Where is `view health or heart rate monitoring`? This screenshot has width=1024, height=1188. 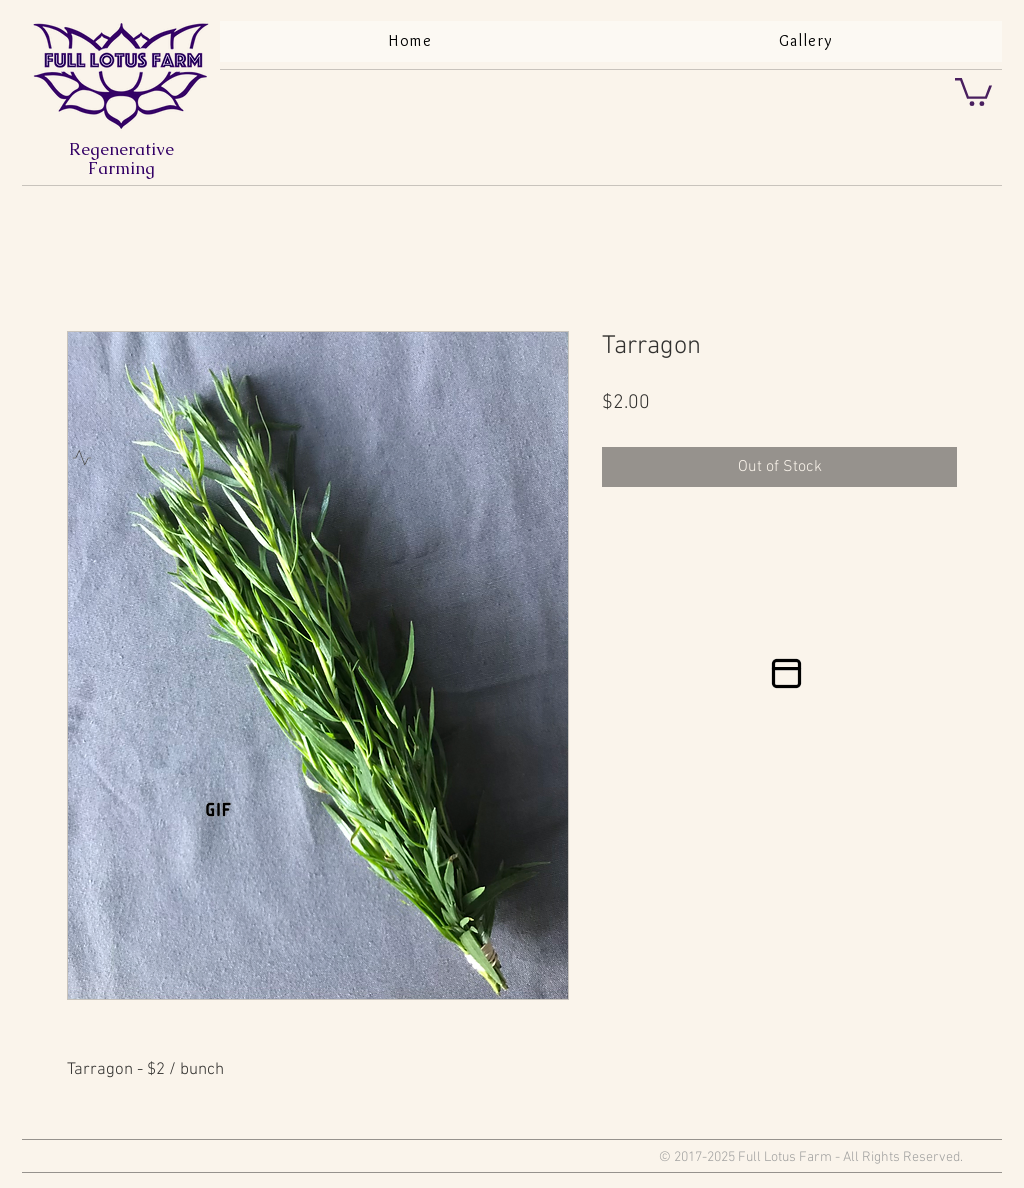 view health or heart rate monitoring is located at coordinates (82, 458).